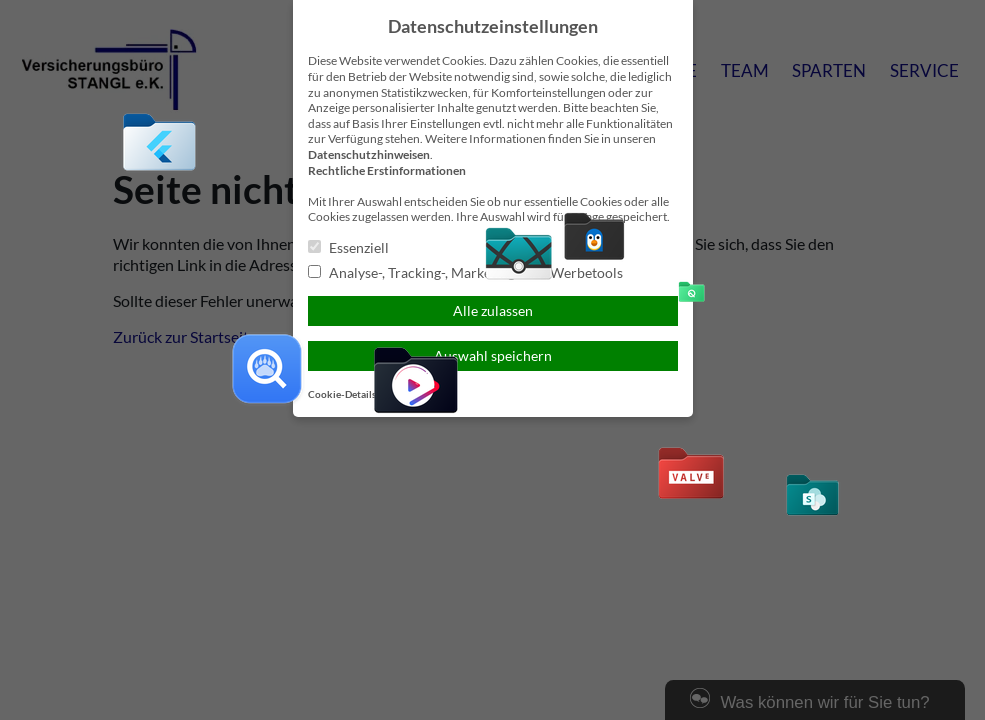  What do you see at coordinates (691, 292) in the screenshot?
I see `open android 10 system folder` at bounding box center [691, 292].